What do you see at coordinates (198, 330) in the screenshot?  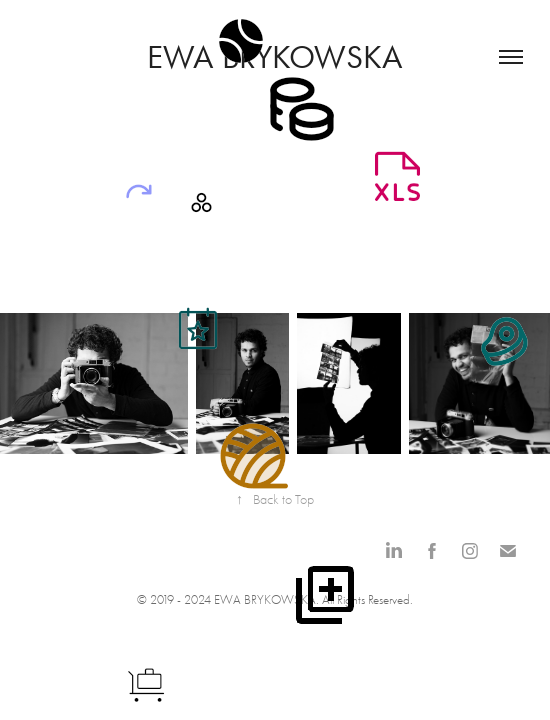 I see `view favorite or starred events` at bounding box center [198, 330].